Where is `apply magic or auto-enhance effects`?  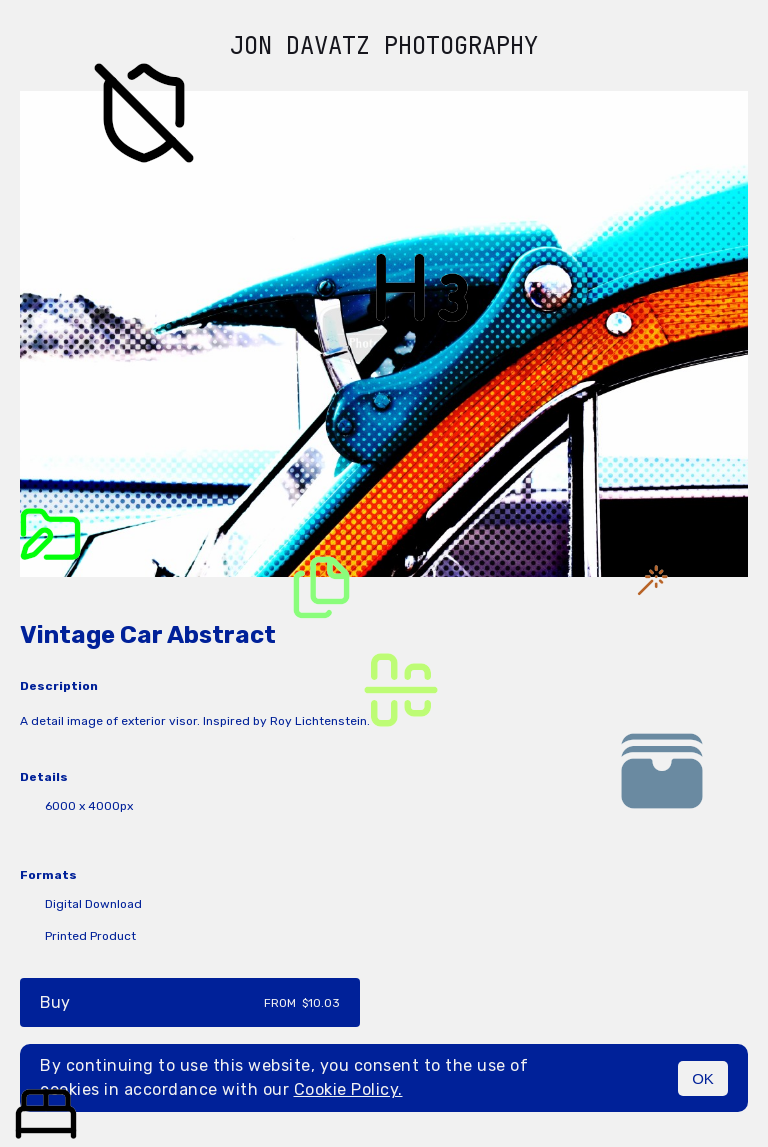 apply magic or auto-enhance effects is located at coordinates (652, 581).